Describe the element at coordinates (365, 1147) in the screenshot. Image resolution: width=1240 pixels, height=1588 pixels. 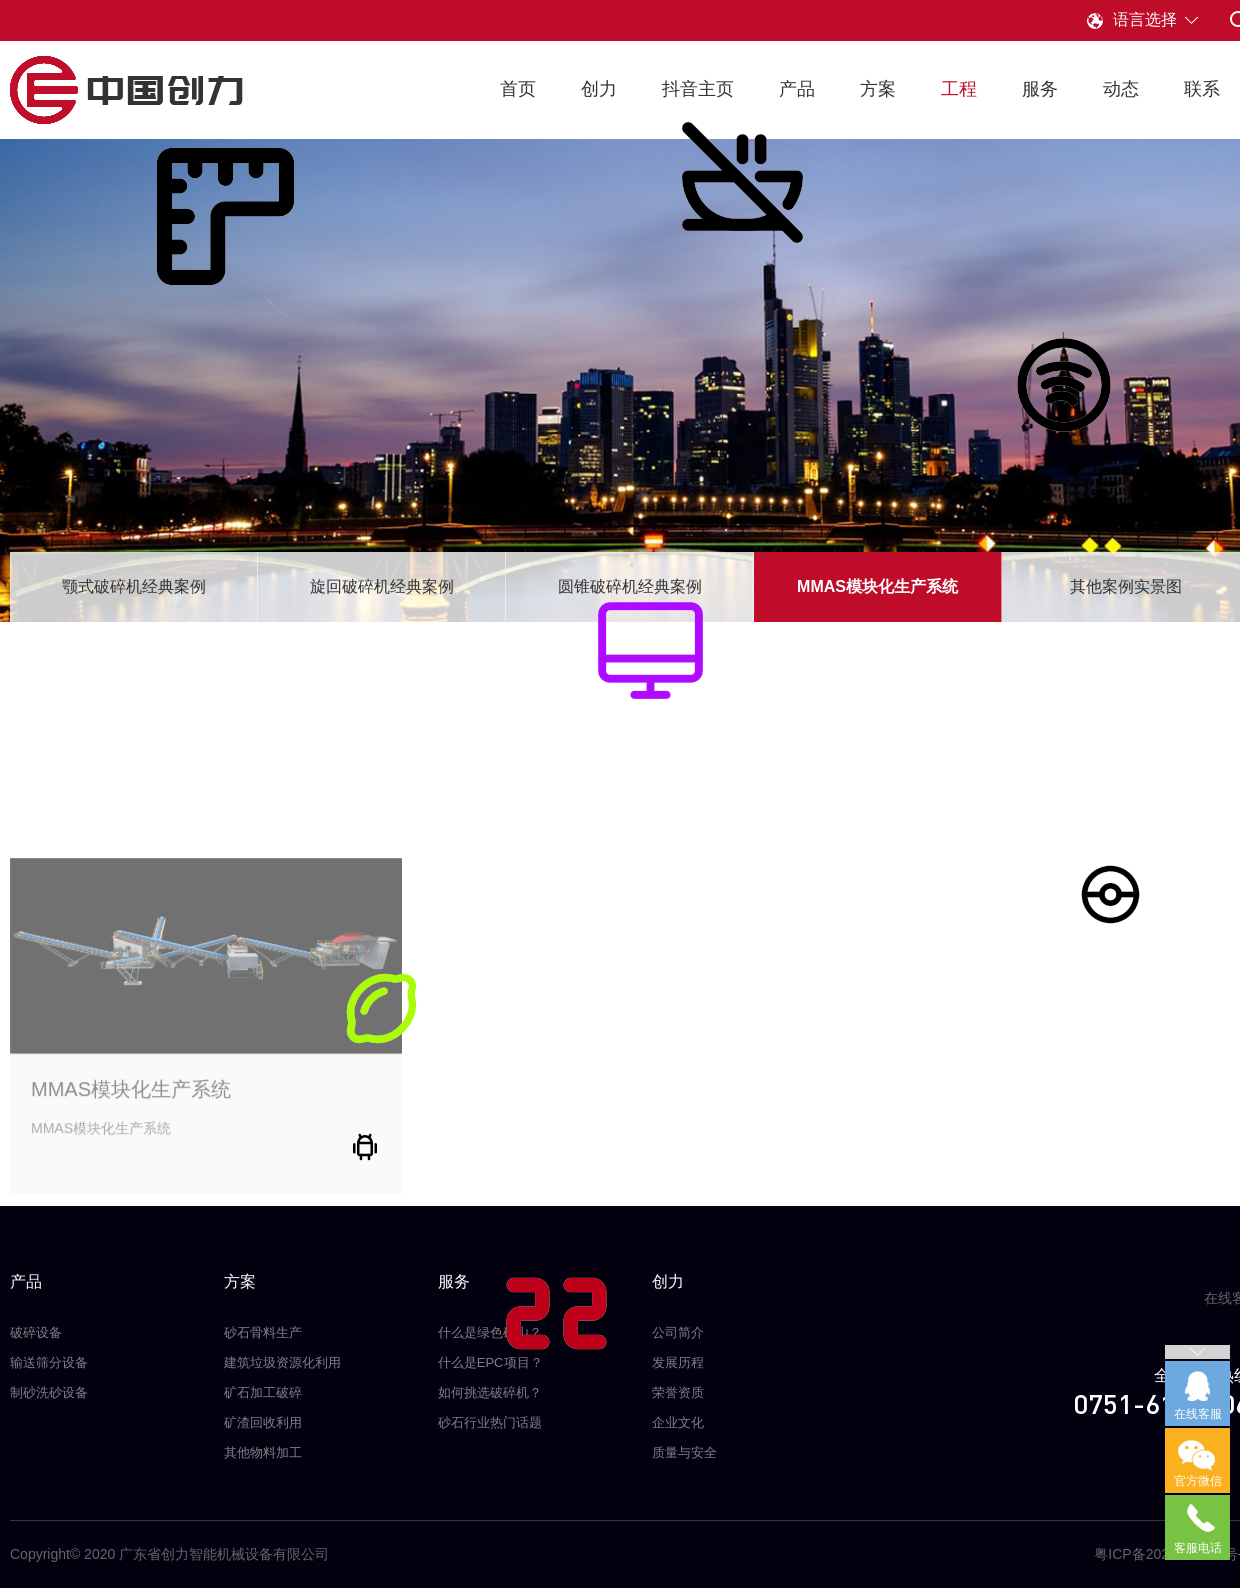
I see `android device or app indicator` at that location.